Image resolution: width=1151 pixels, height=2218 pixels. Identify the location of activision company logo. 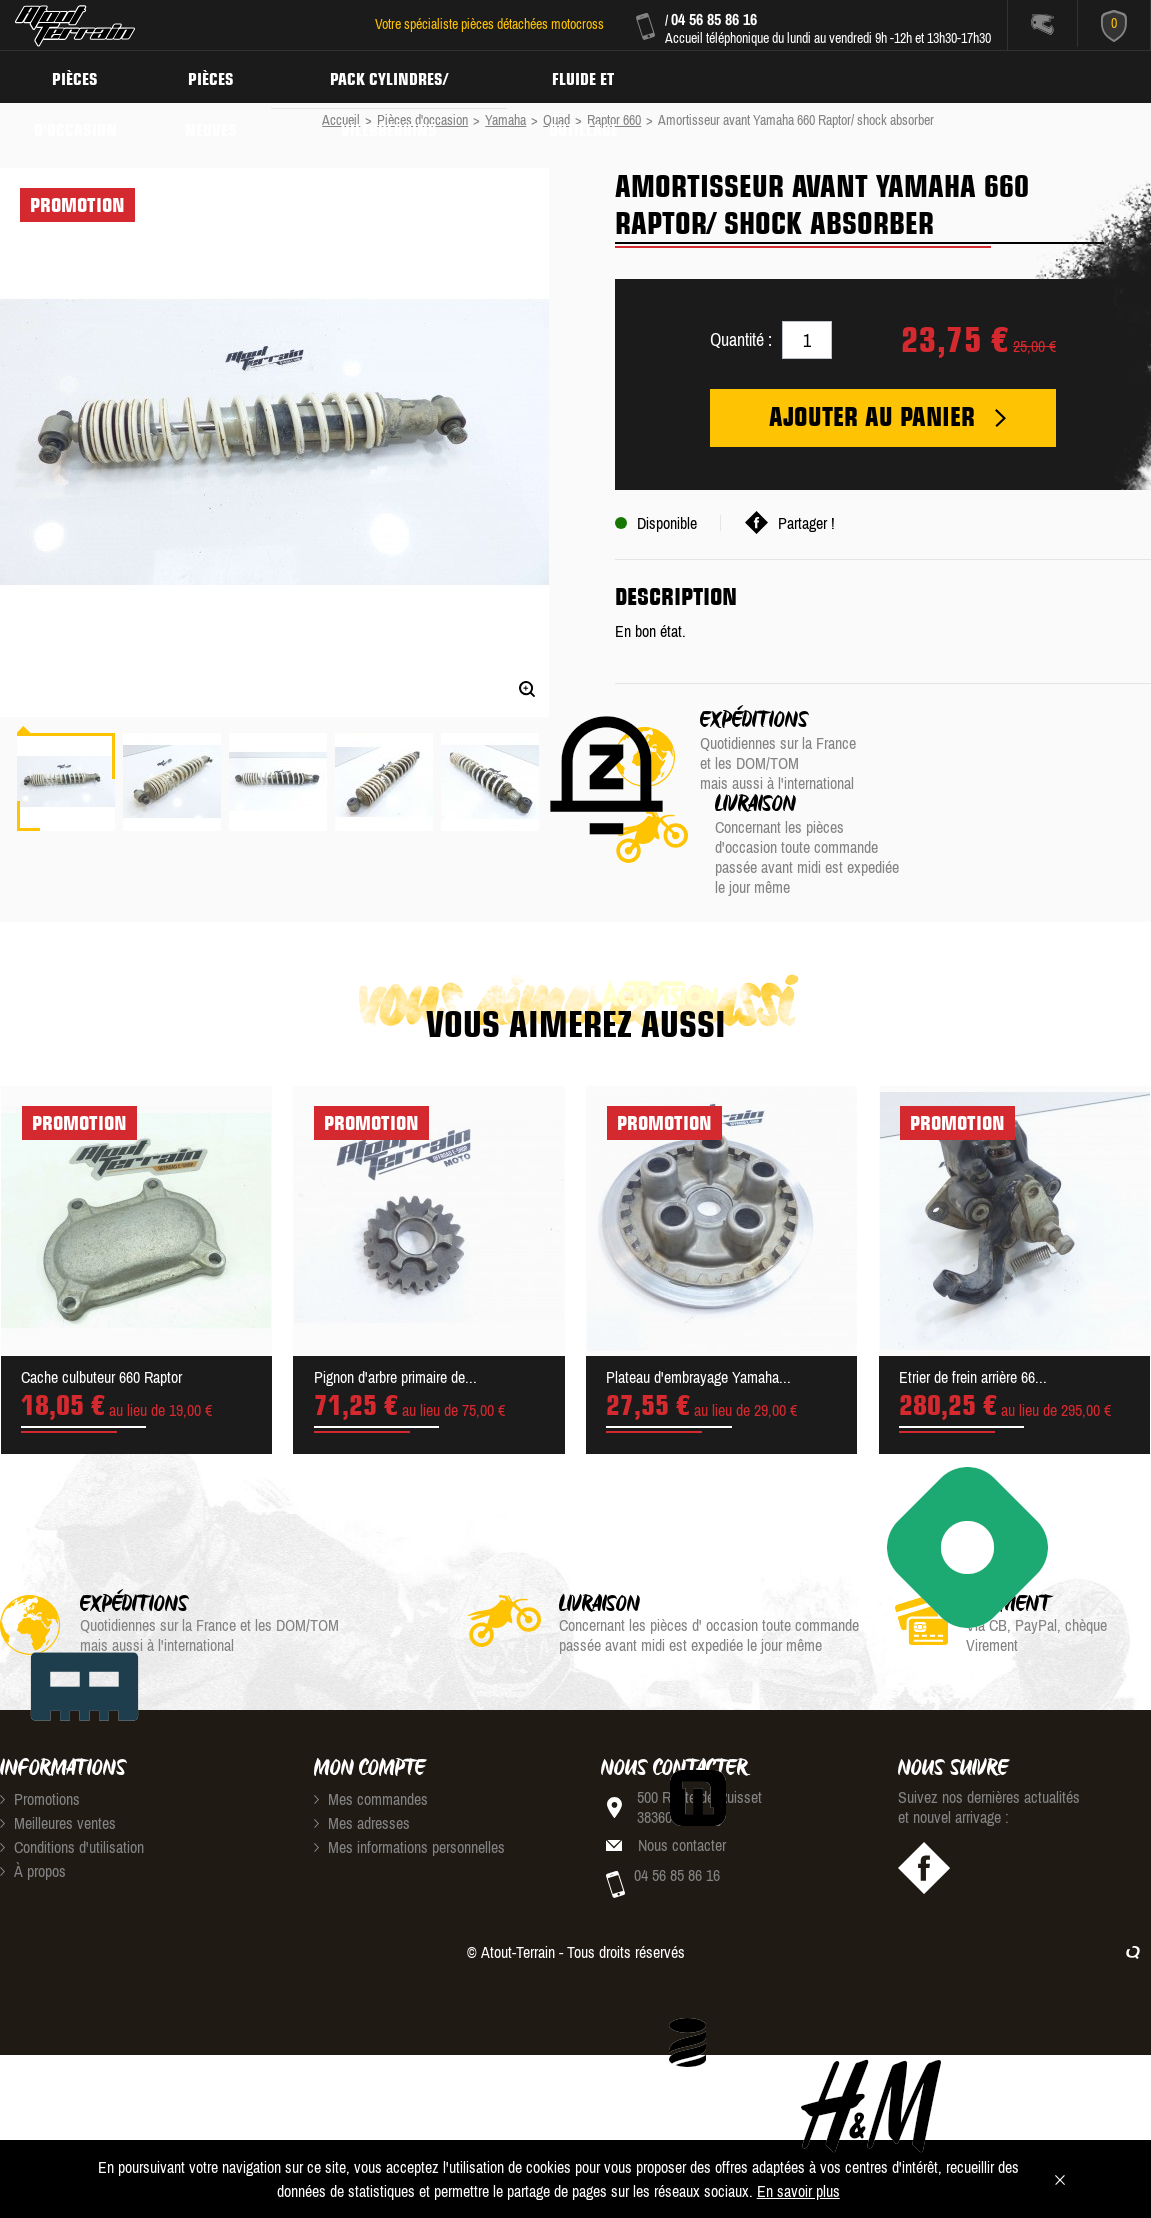
(659, 994).